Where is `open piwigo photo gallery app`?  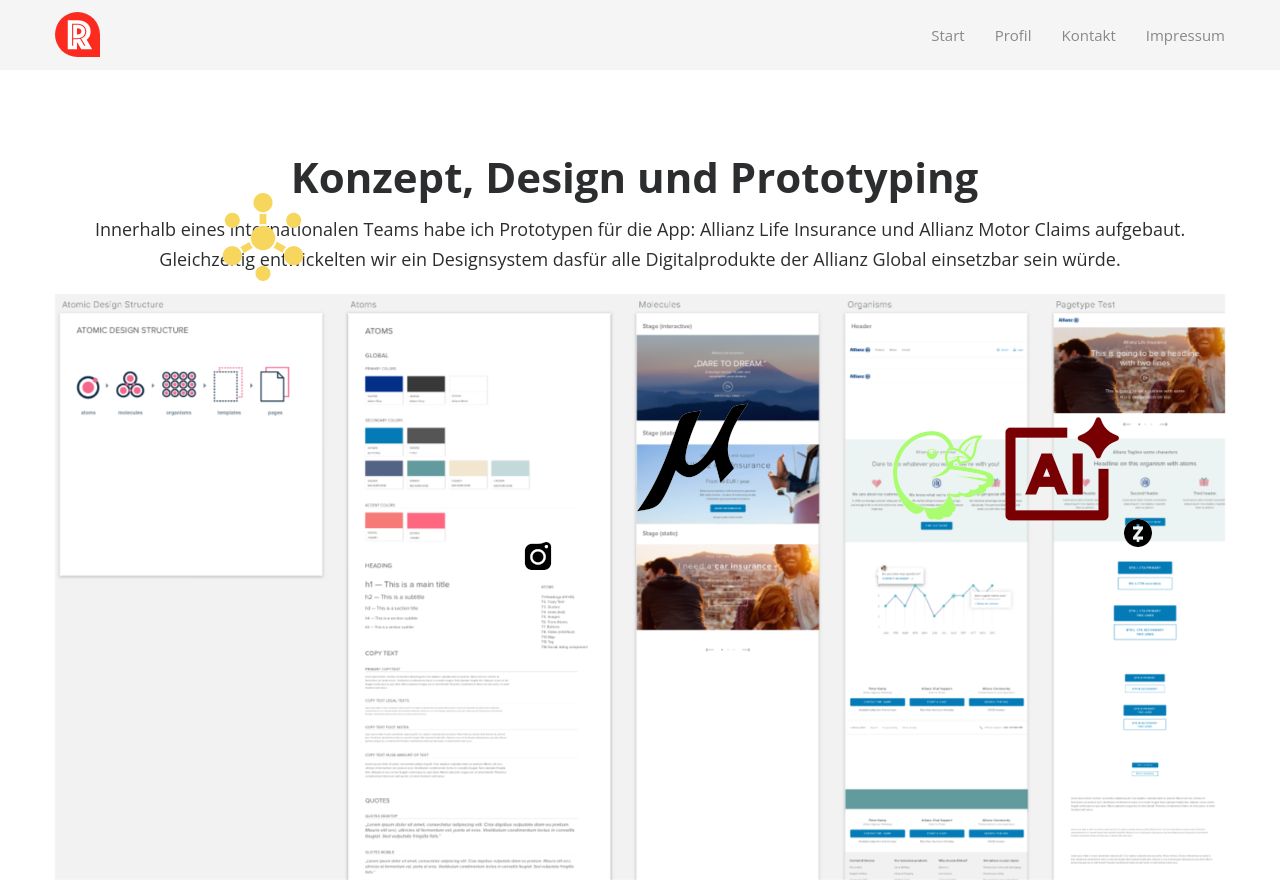 open piwigo photo gallery app is located at coordinates (538, 556).